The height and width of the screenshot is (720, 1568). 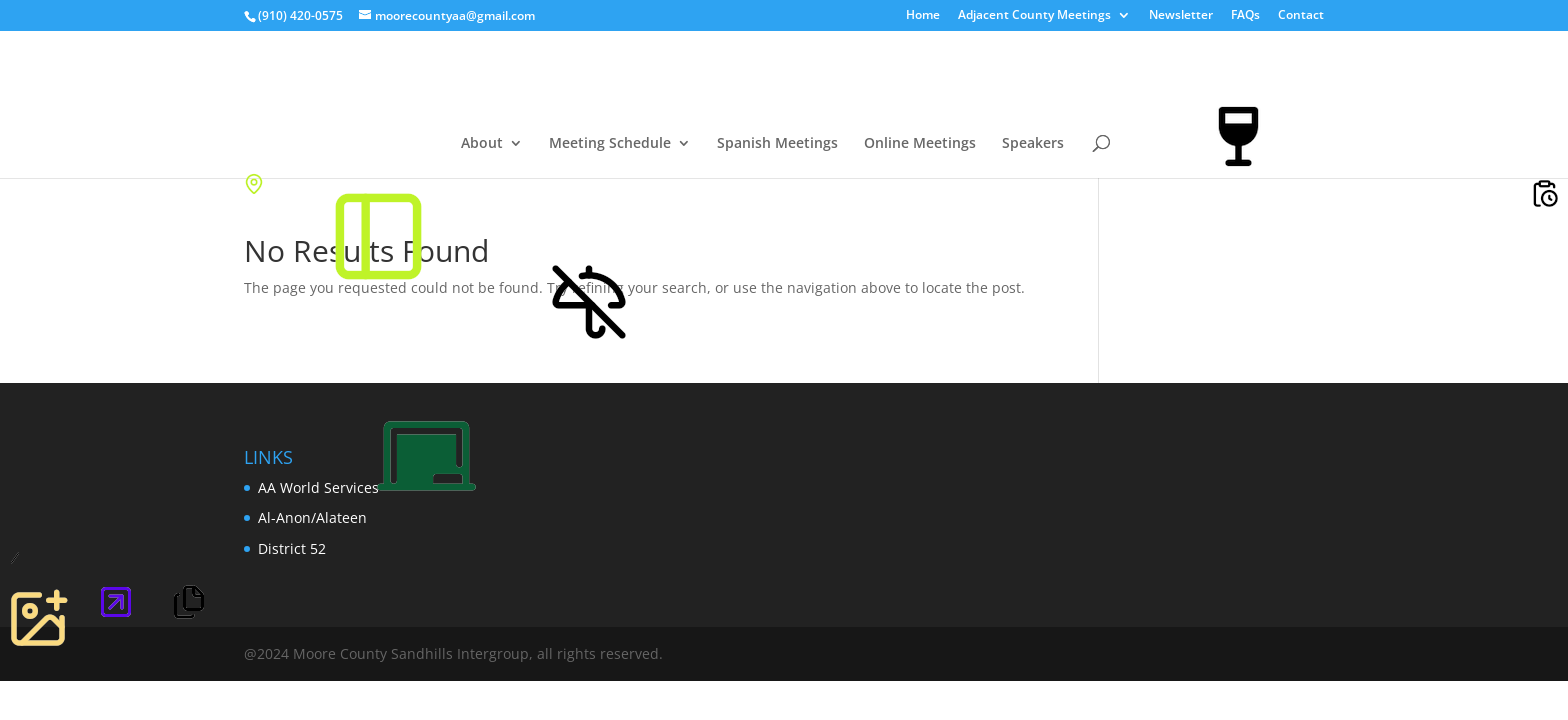 What do you see at coordinates (38, 619) in the screenshot?
I see `add a new image or photo` at bounding box center [38, 619].